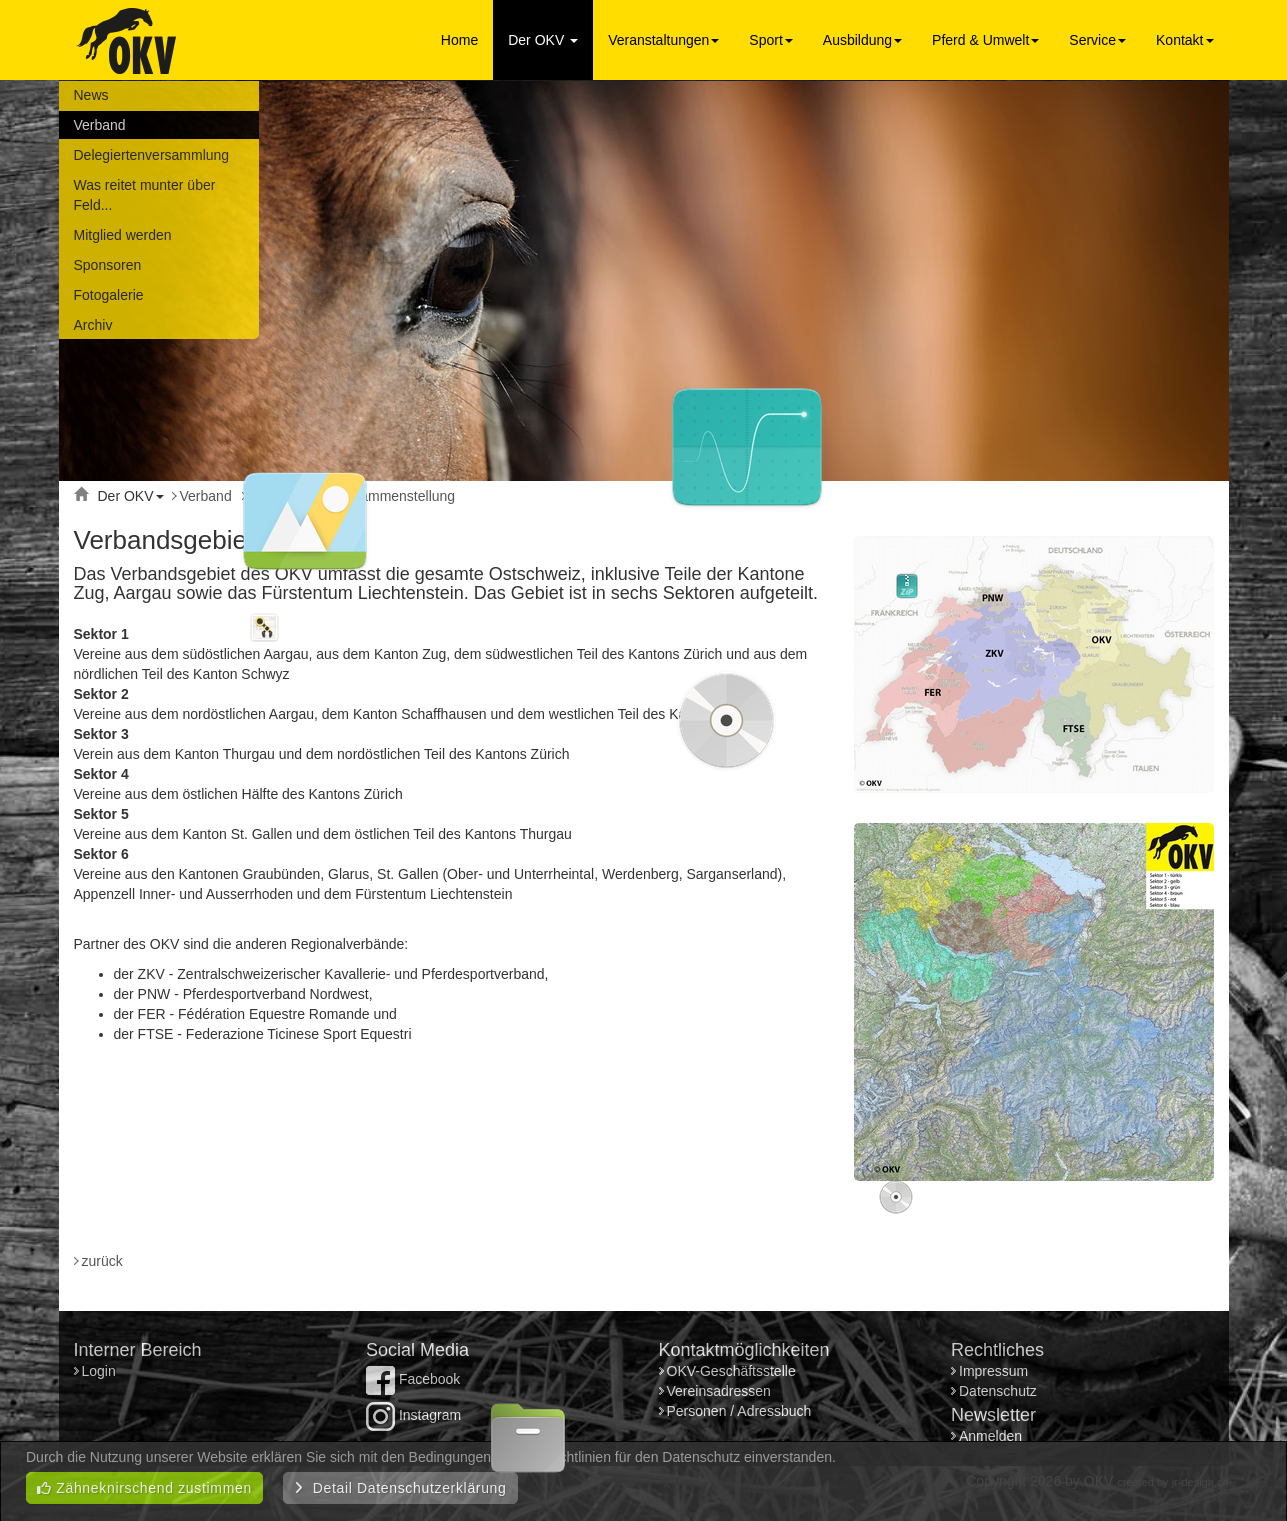 The width and height of the screenshot is (1287, 1521). Describe the element at coordinates (726, 720) in the screenshot. I see `indicates a DVD-R disc drive or media` at that location.